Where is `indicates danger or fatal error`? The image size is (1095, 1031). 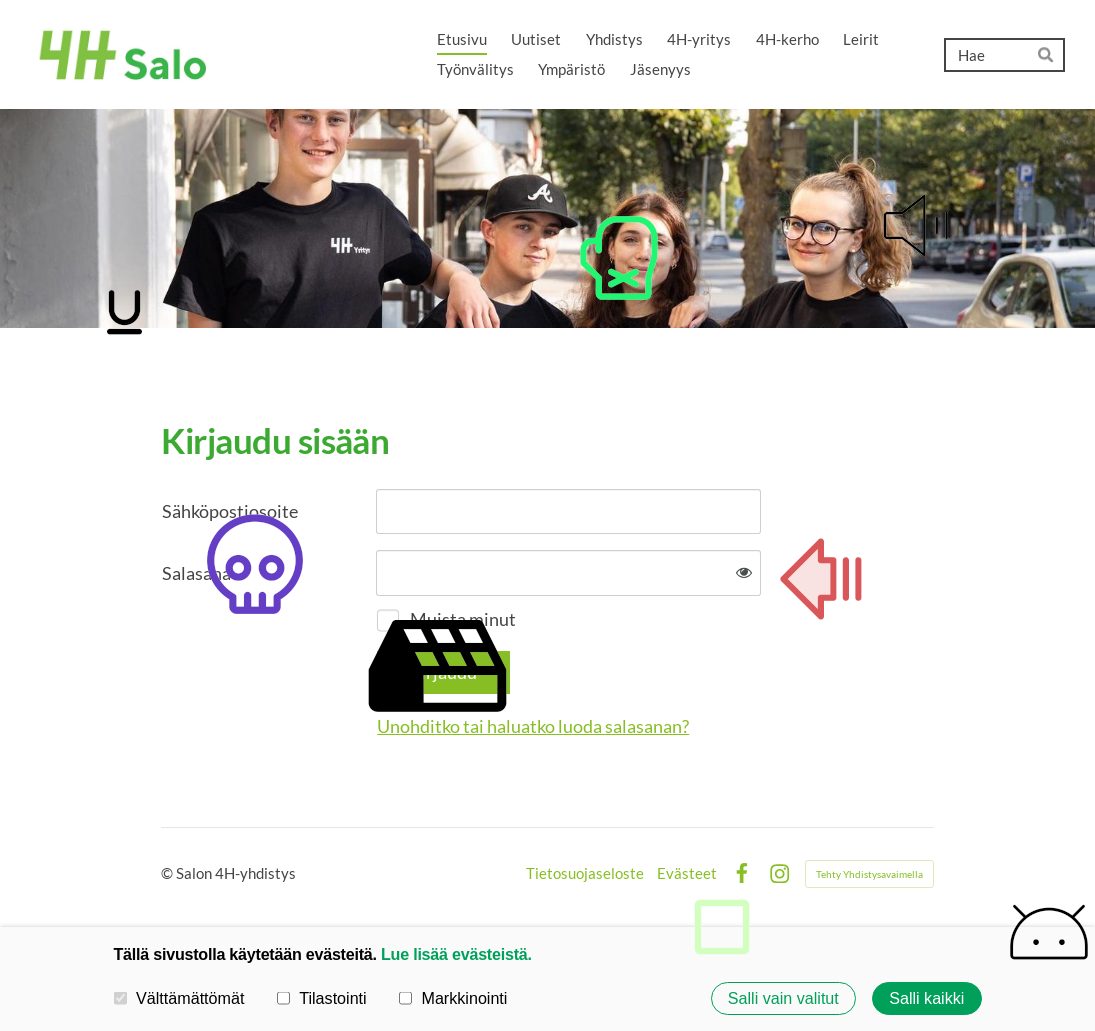
indicates danger or fatal error is located at coordinates (255, 566).